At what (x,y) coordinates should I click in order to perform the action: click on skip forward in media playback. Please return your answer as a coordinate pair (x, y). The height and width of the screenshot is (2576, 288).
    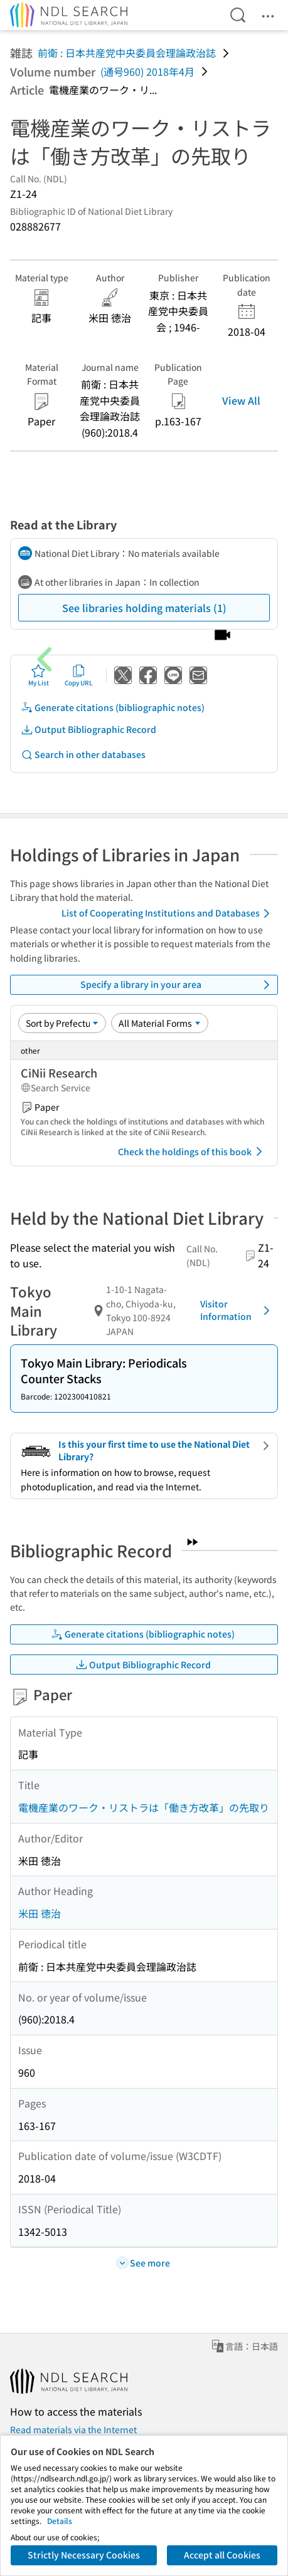
    Looking at the image, I should click on (192, 1542).